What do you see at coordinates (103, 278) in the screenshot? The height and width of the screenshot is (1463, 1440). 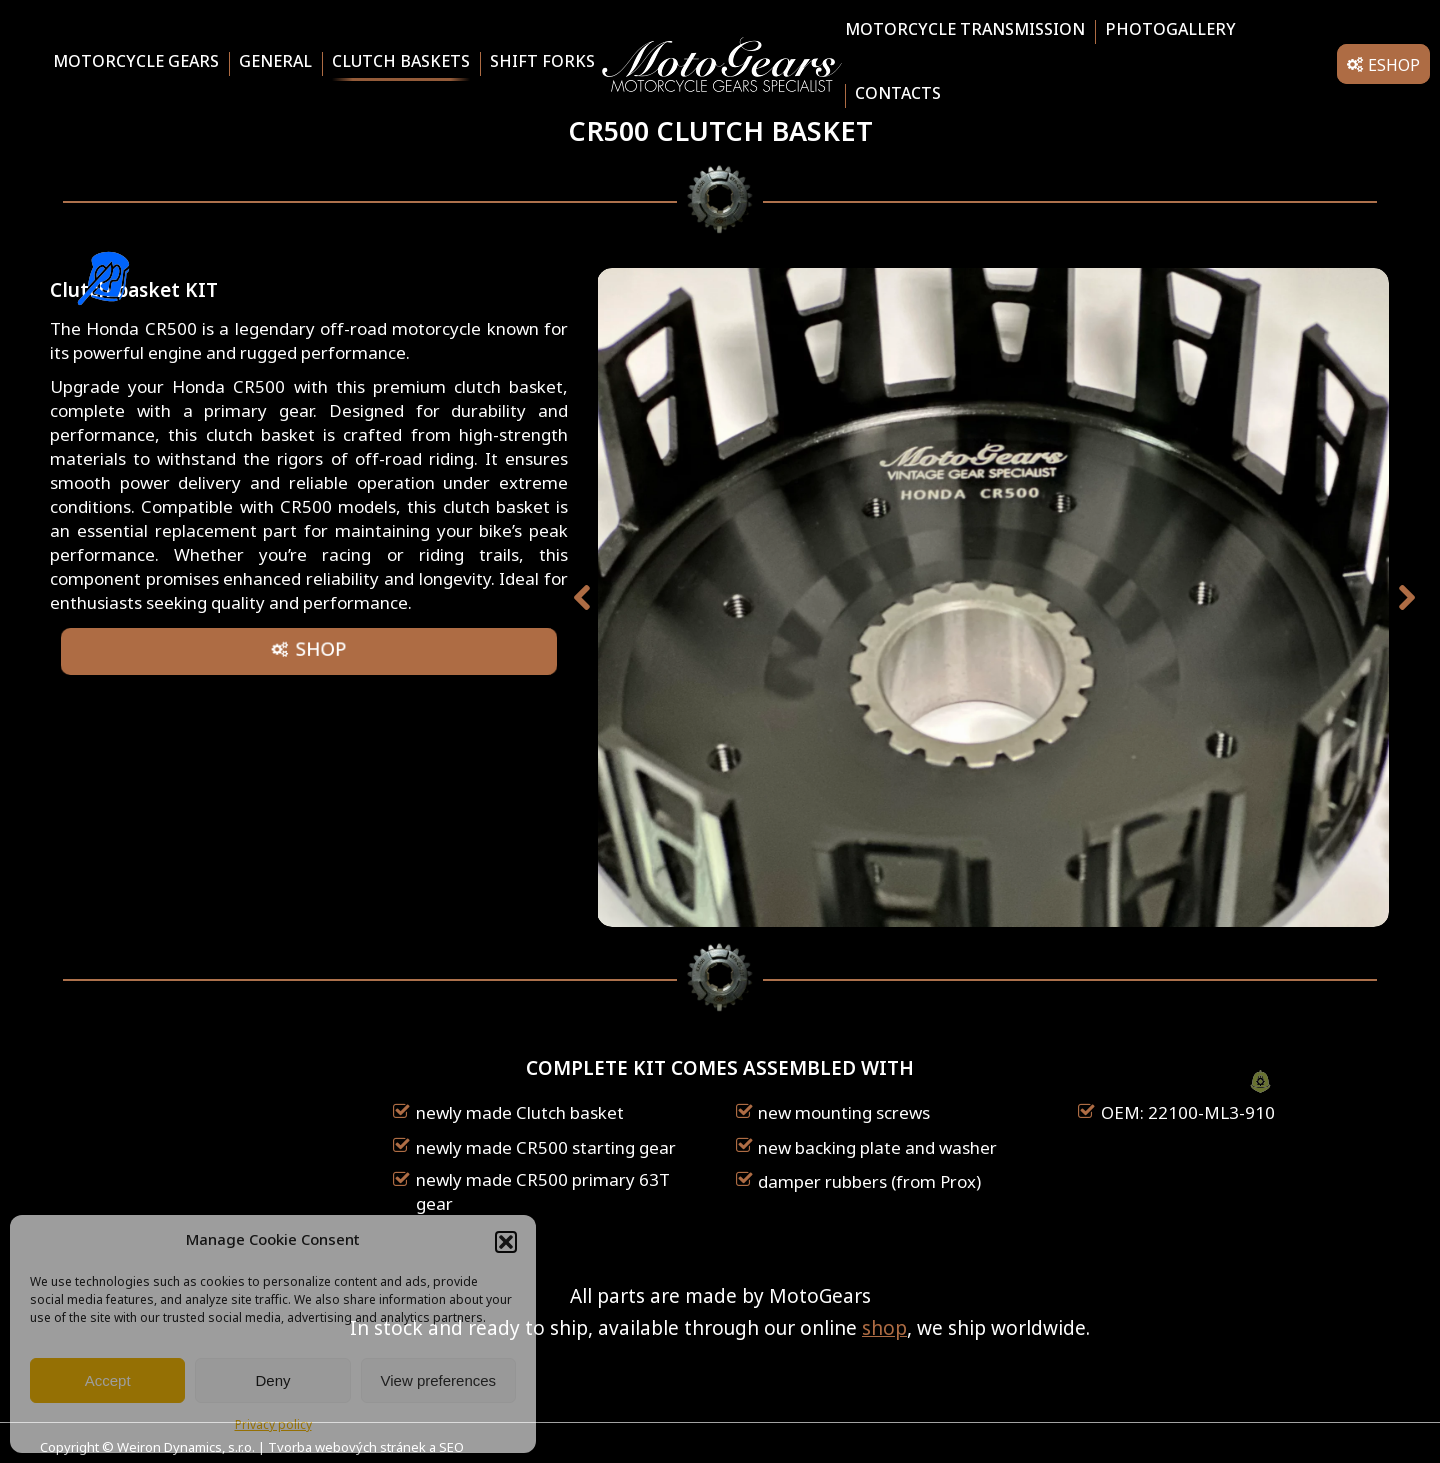 I see `breakfast or food-related game item` at bounding box center [103, 278].